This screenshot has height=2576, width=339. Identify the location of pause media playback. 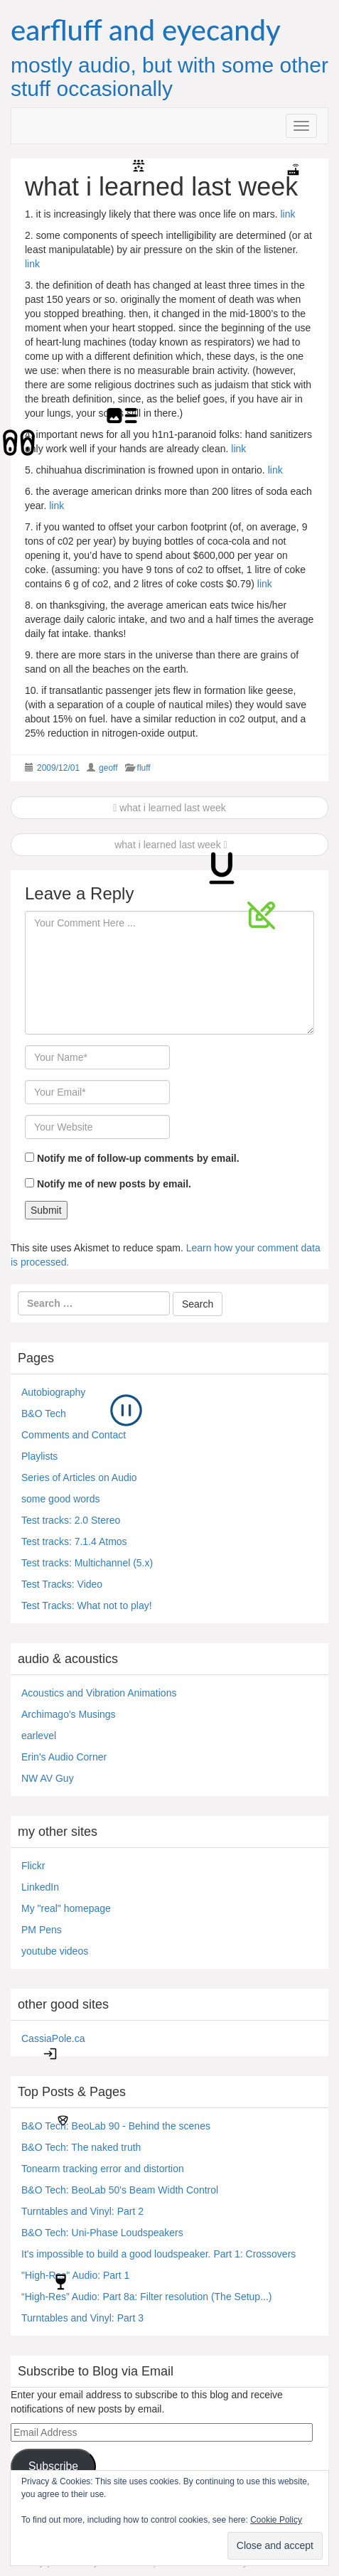
(126, 1410).